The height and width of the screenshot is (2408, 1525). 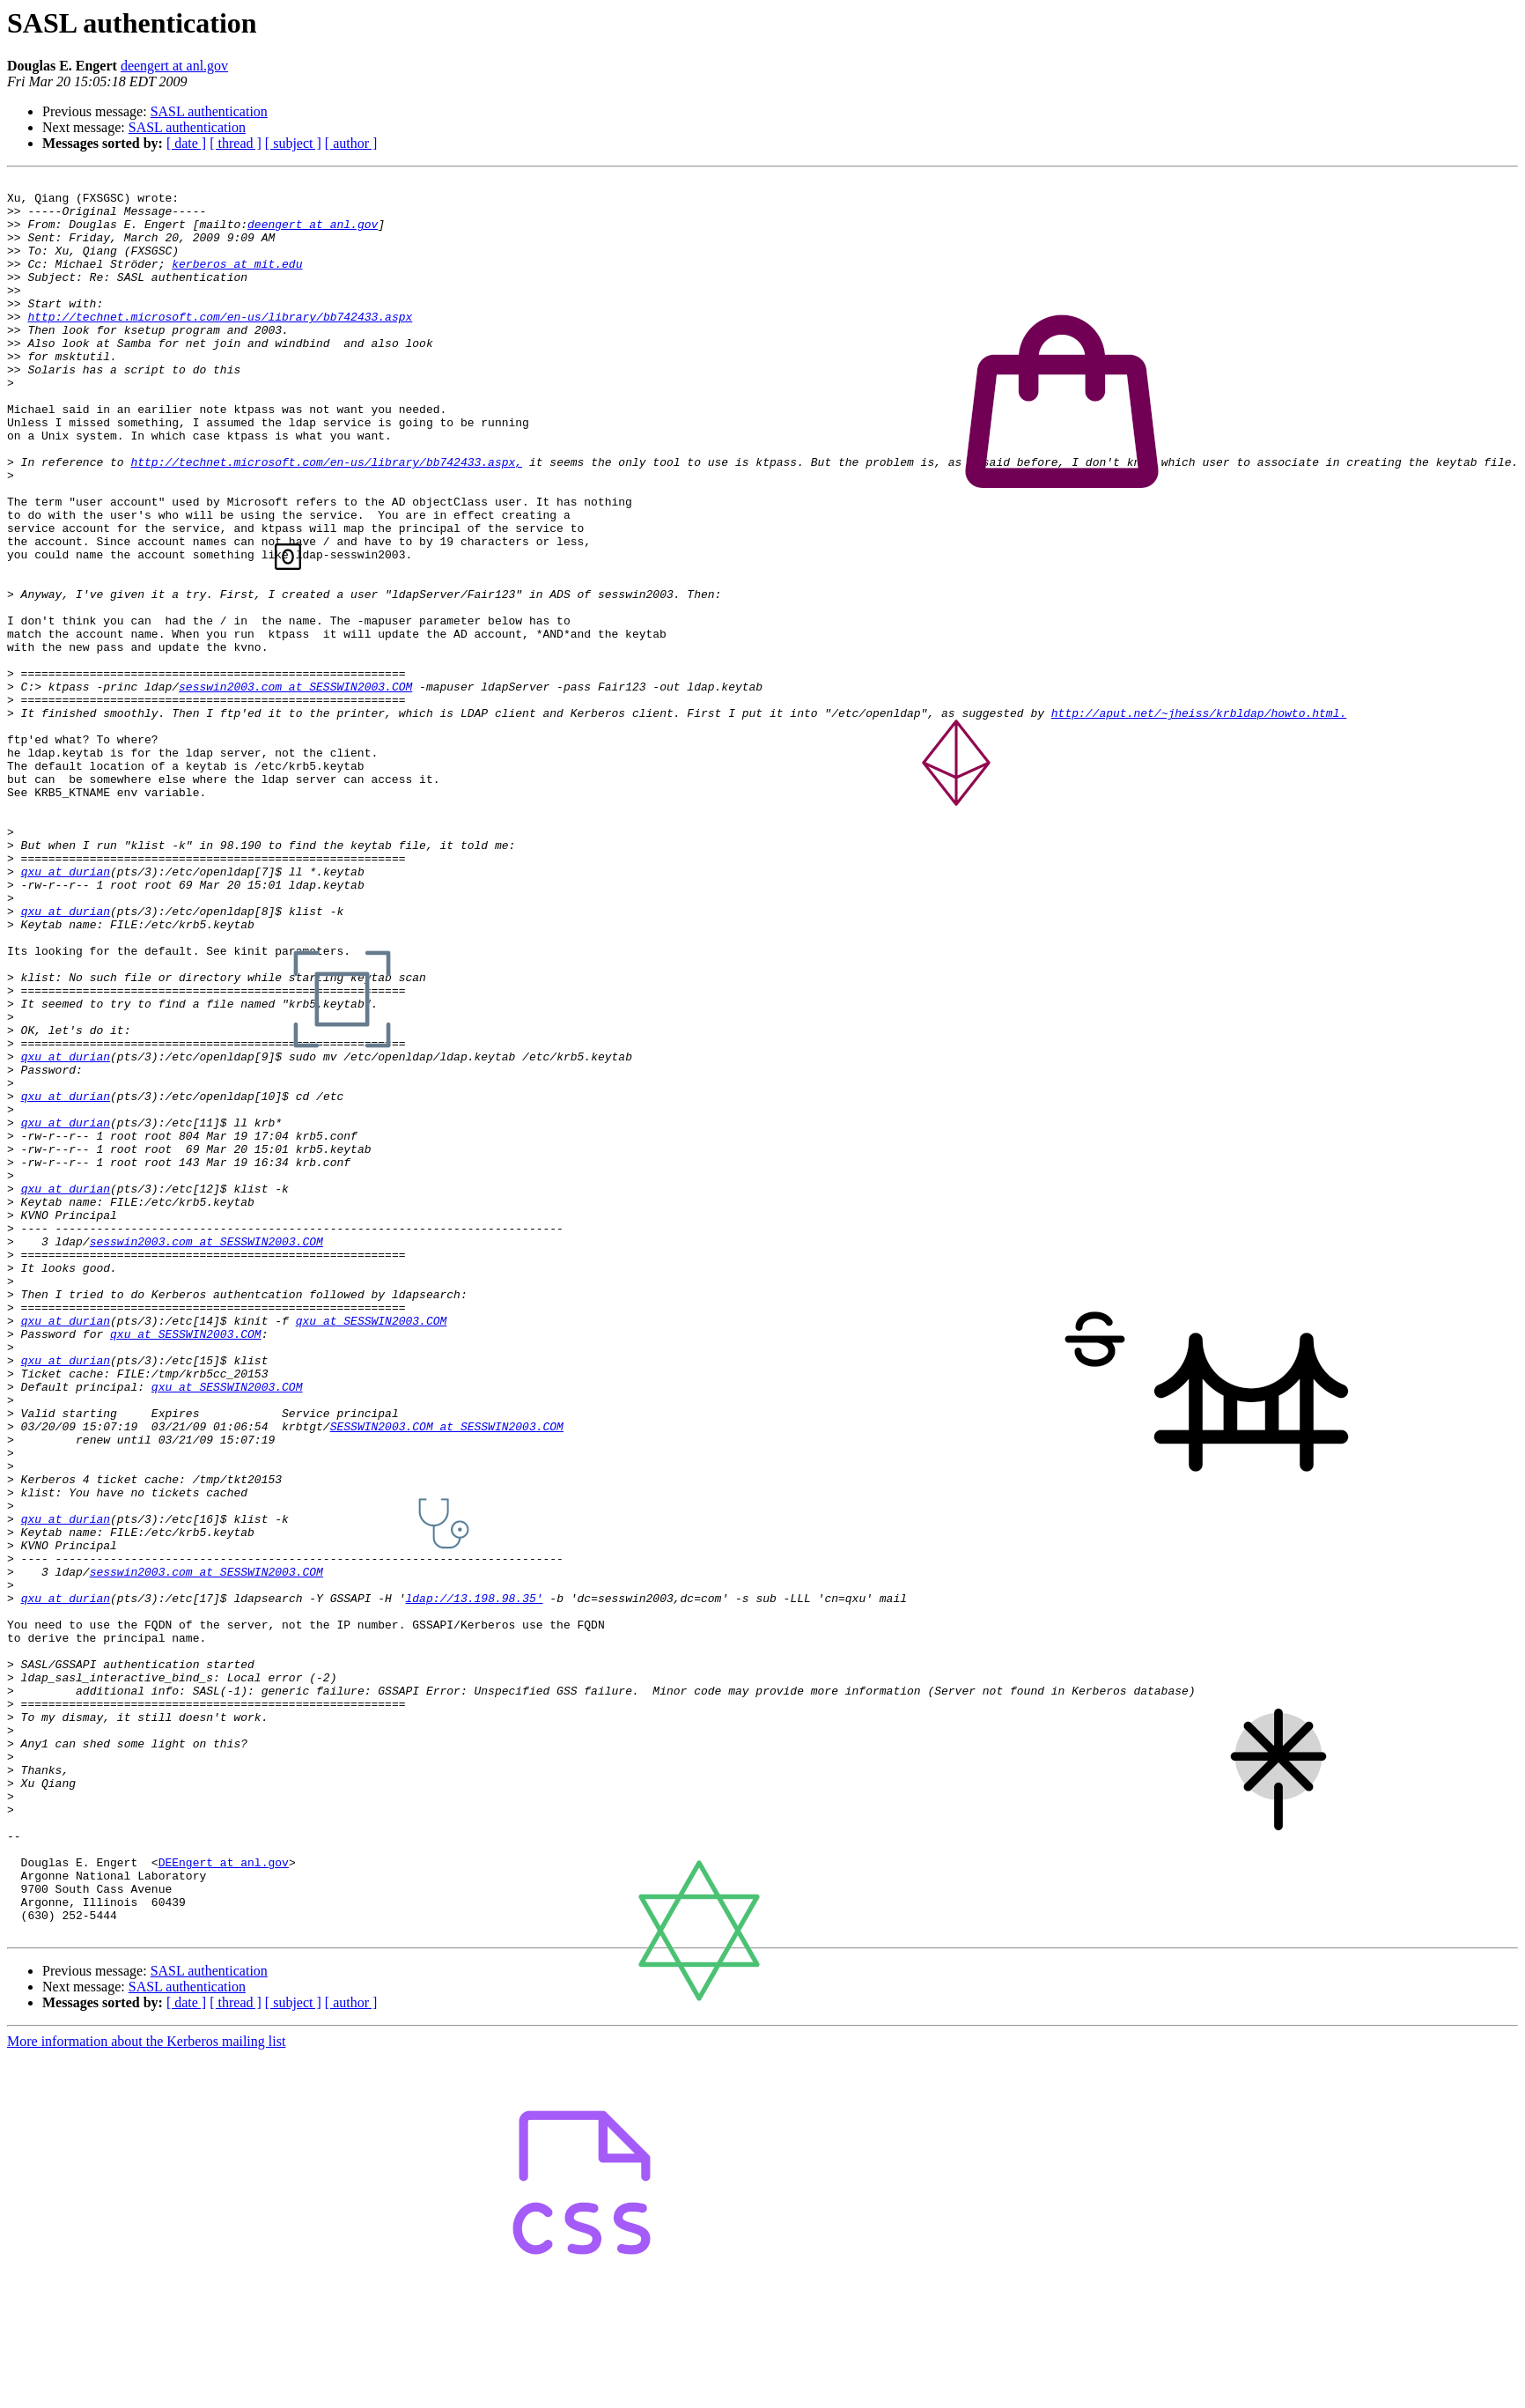 What do you see at coordinates (342, 999) in the screenshot?
I see `scan a document or QR code` at bounding box center [342, 999].